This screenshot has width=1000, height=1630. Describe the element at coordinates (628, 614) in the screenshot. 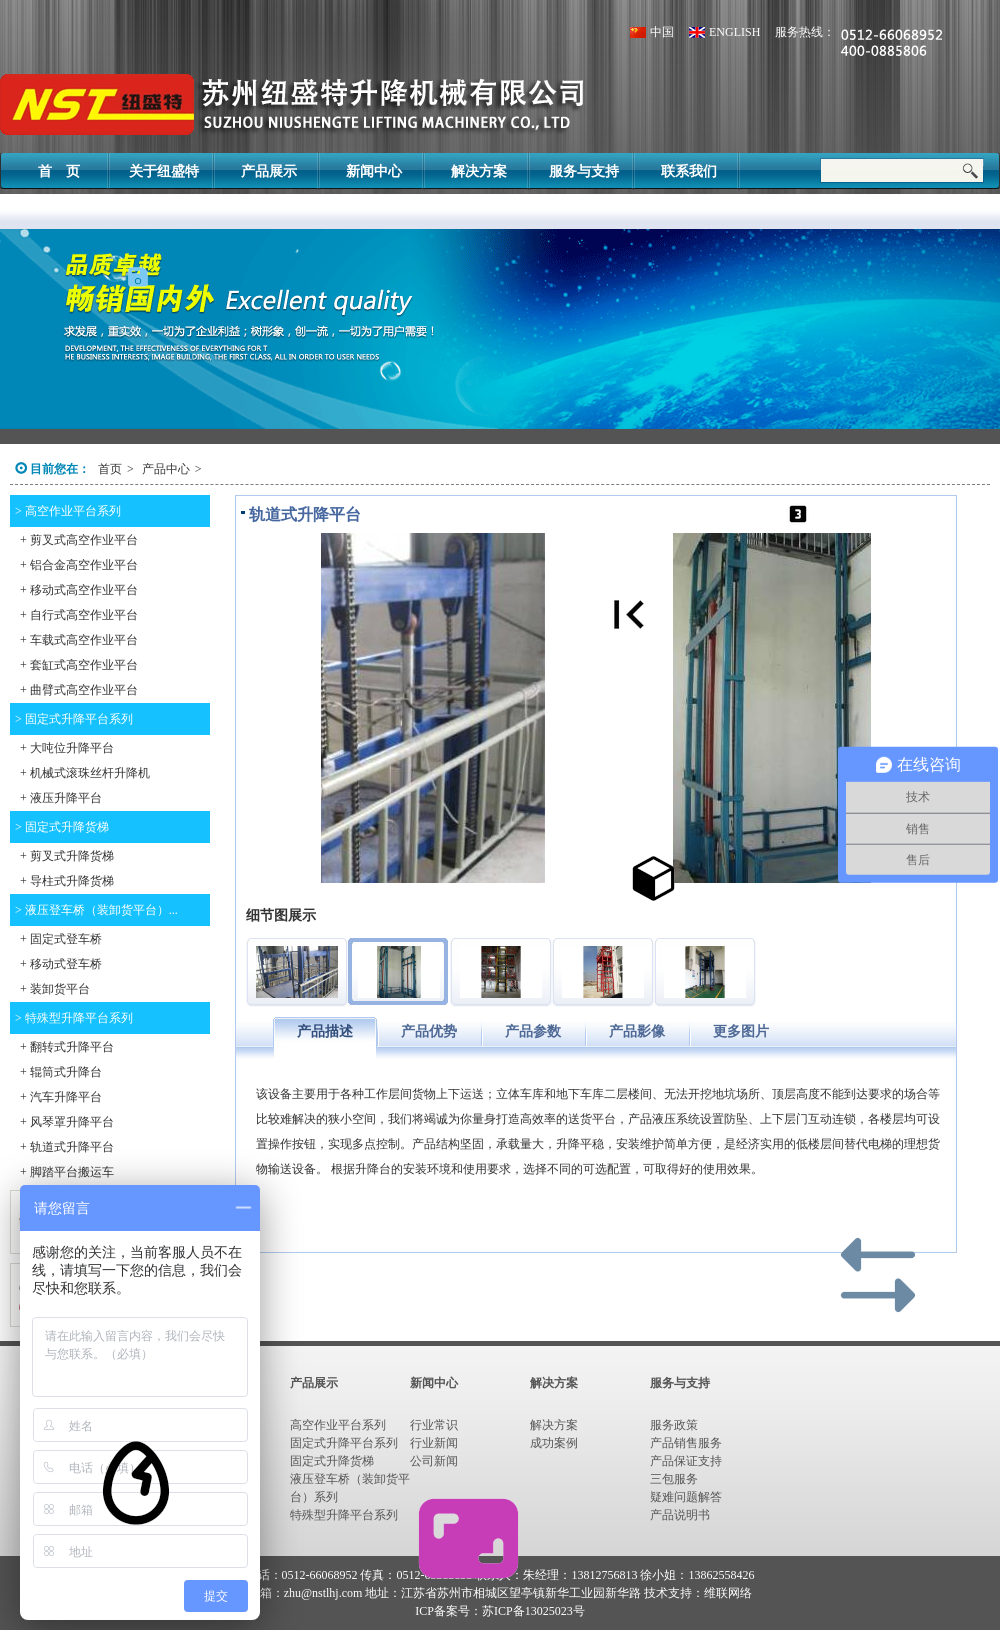

I see `go to first page` at that location.